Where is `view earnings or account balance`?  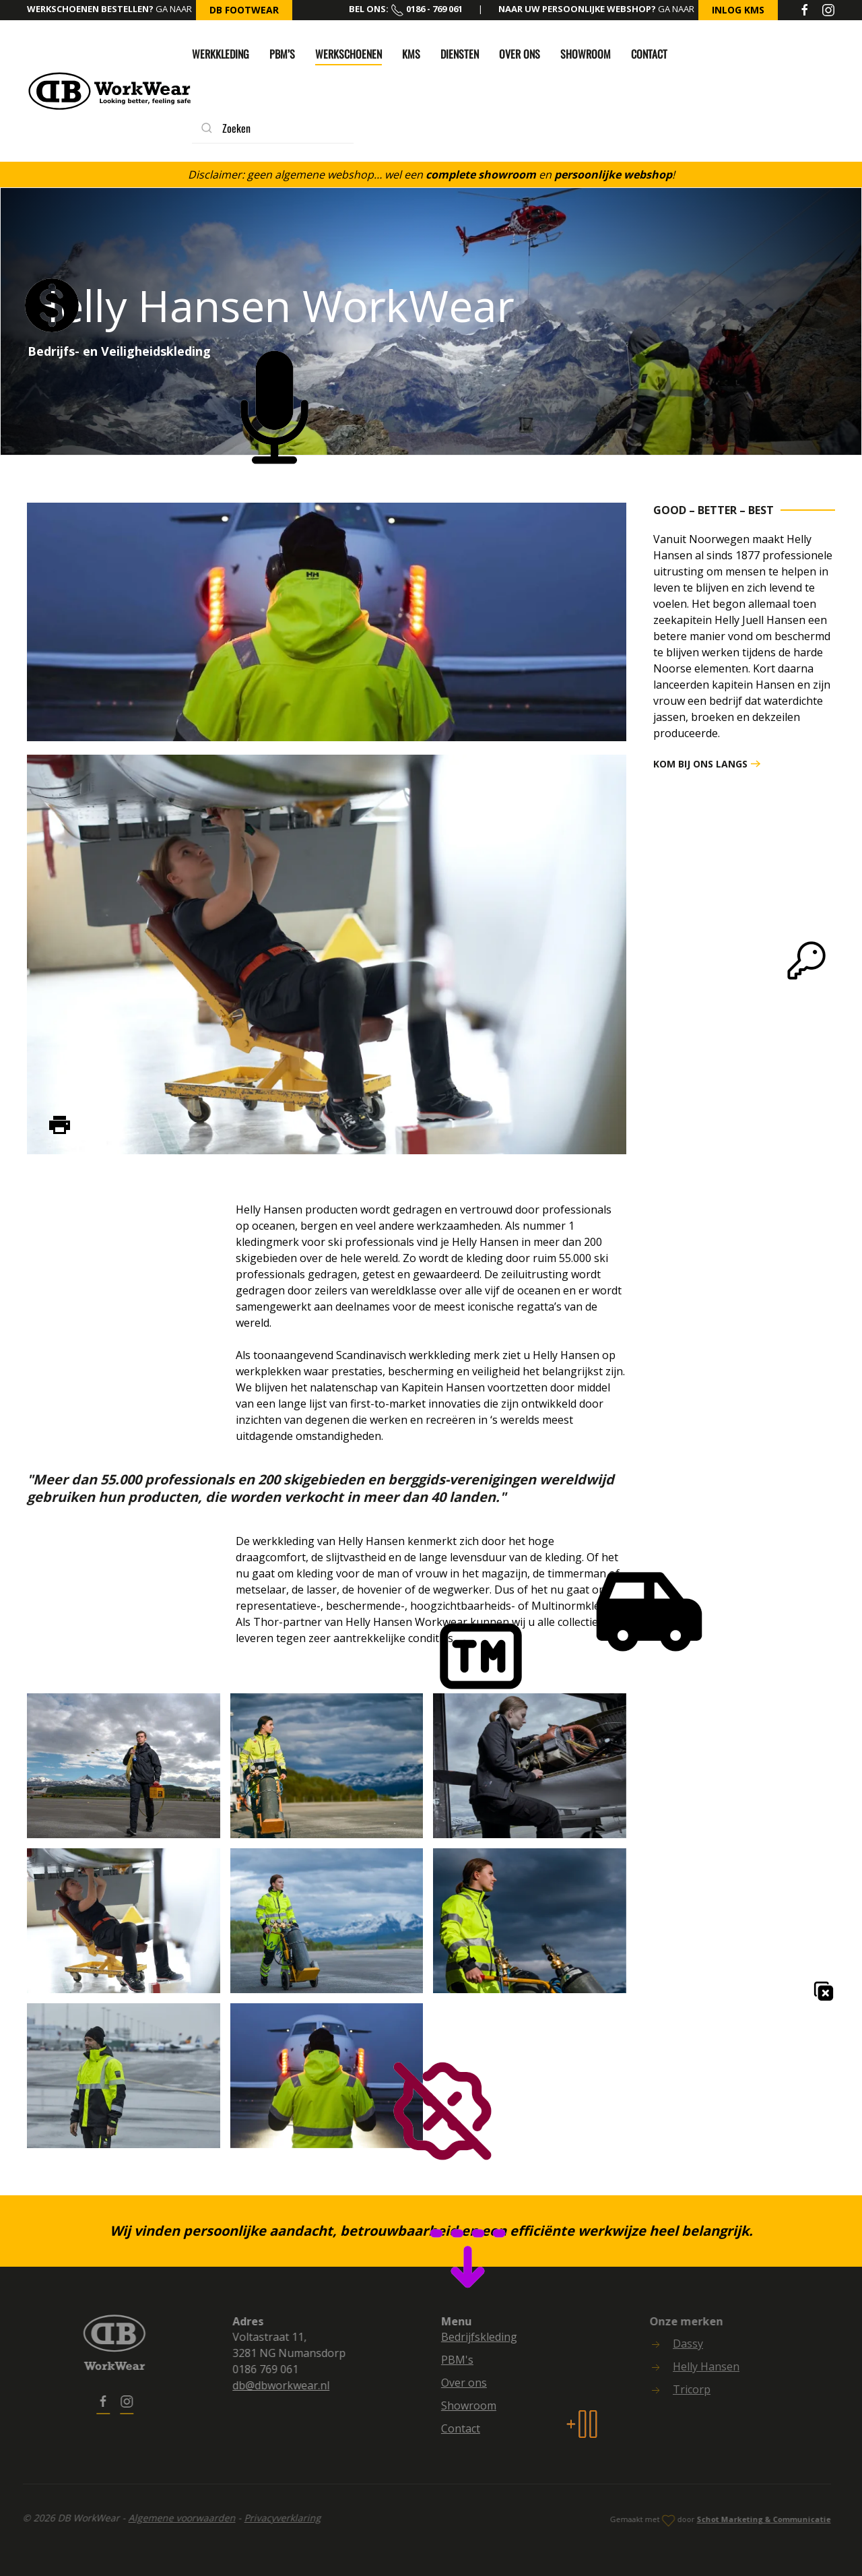
view earnings or account balance is located at coordinates (52, 305).